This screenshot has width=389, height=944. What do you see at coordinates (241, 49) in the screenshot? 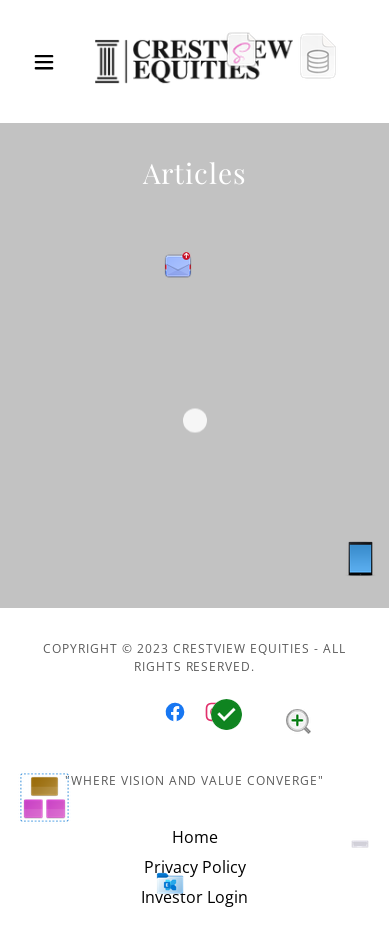
I see `indicates a sass stylesheet file` at bounding box center [241, 49].